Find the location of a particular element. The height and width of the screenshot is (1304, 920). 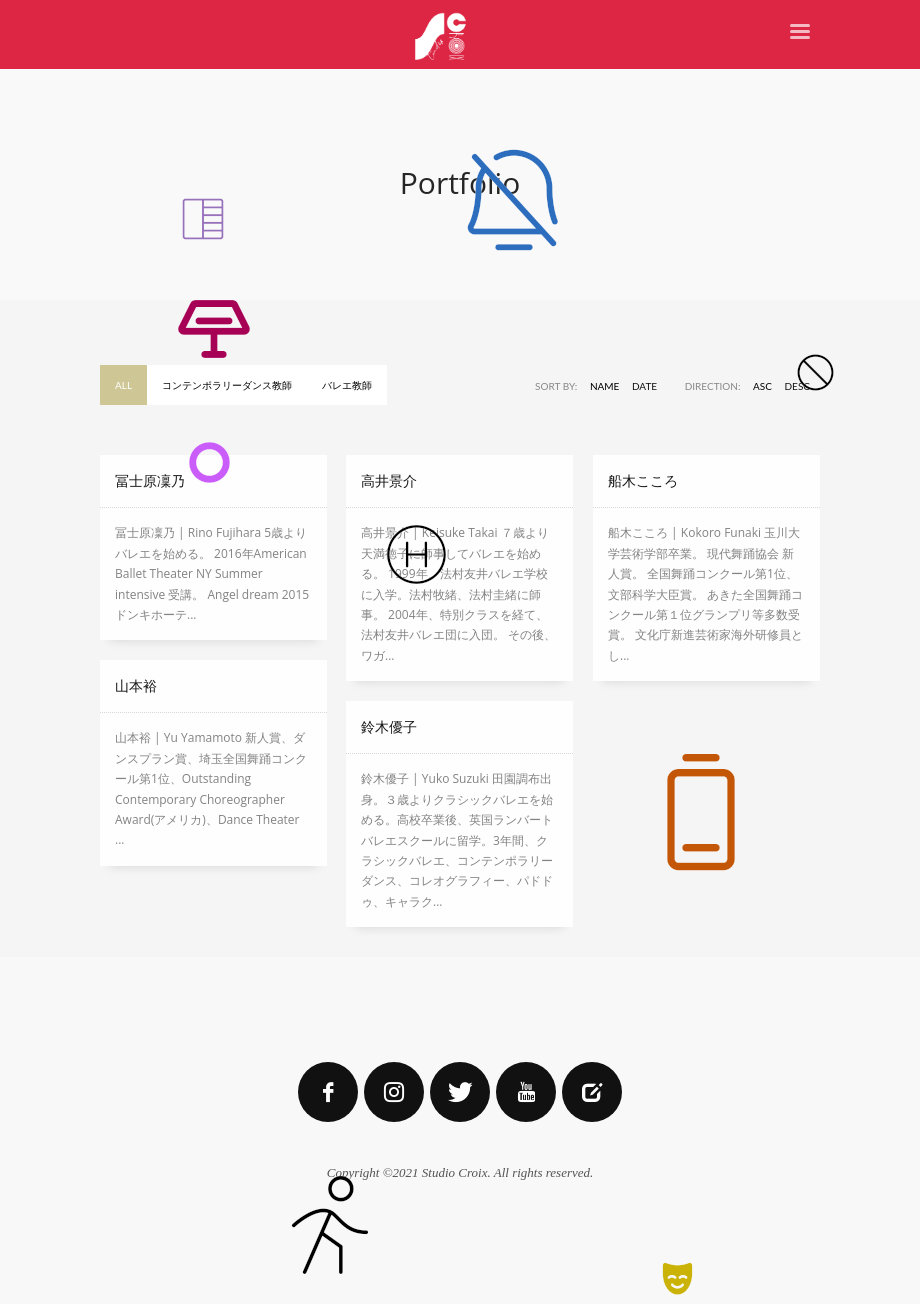

mute notifications is located at coordinates (514, 200).